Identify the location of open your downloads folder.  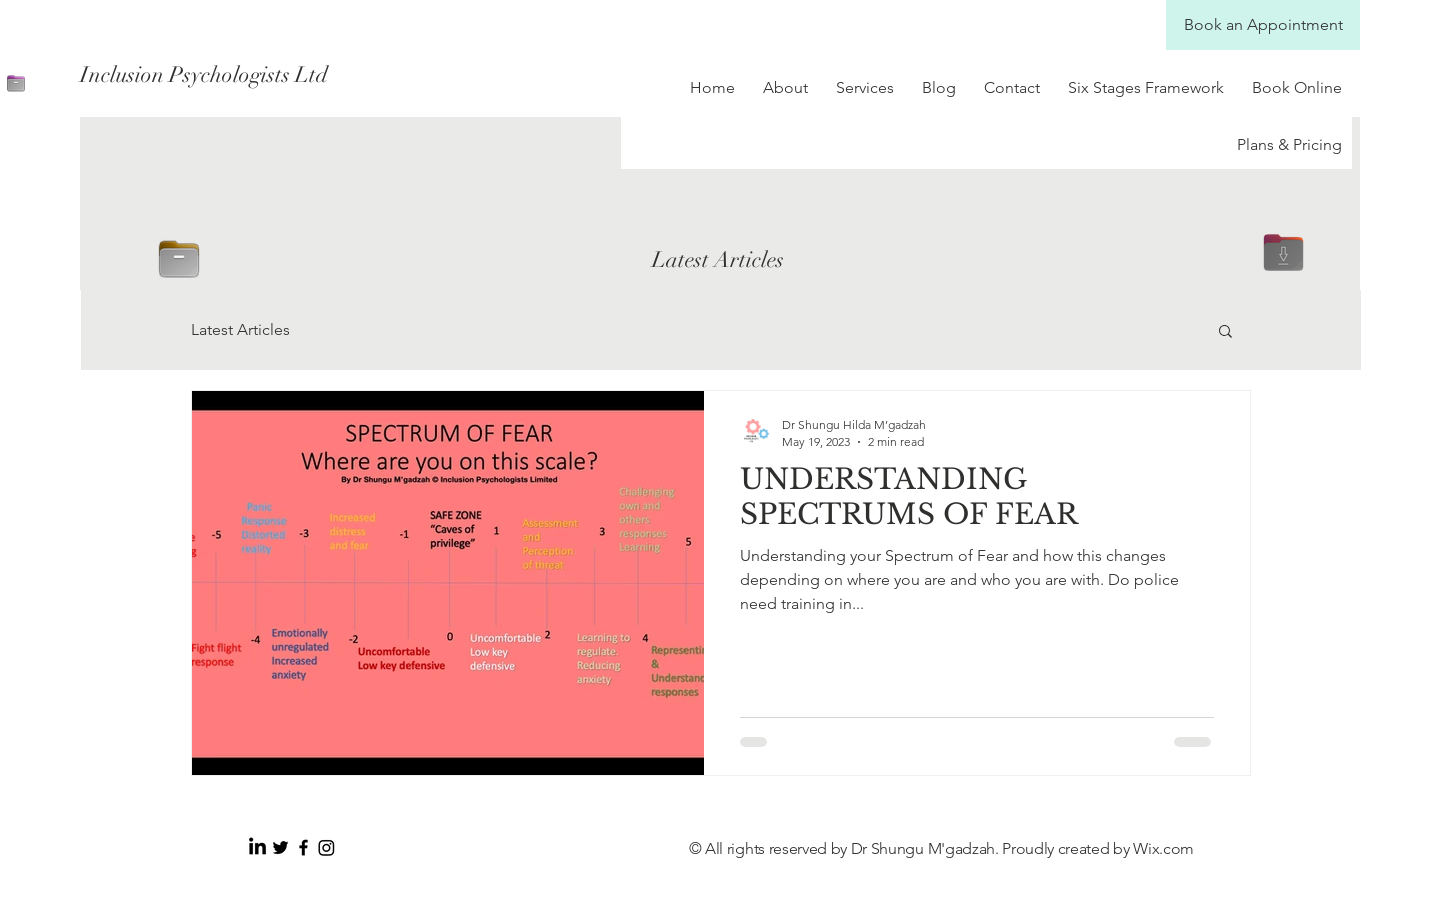
(1283, 252).